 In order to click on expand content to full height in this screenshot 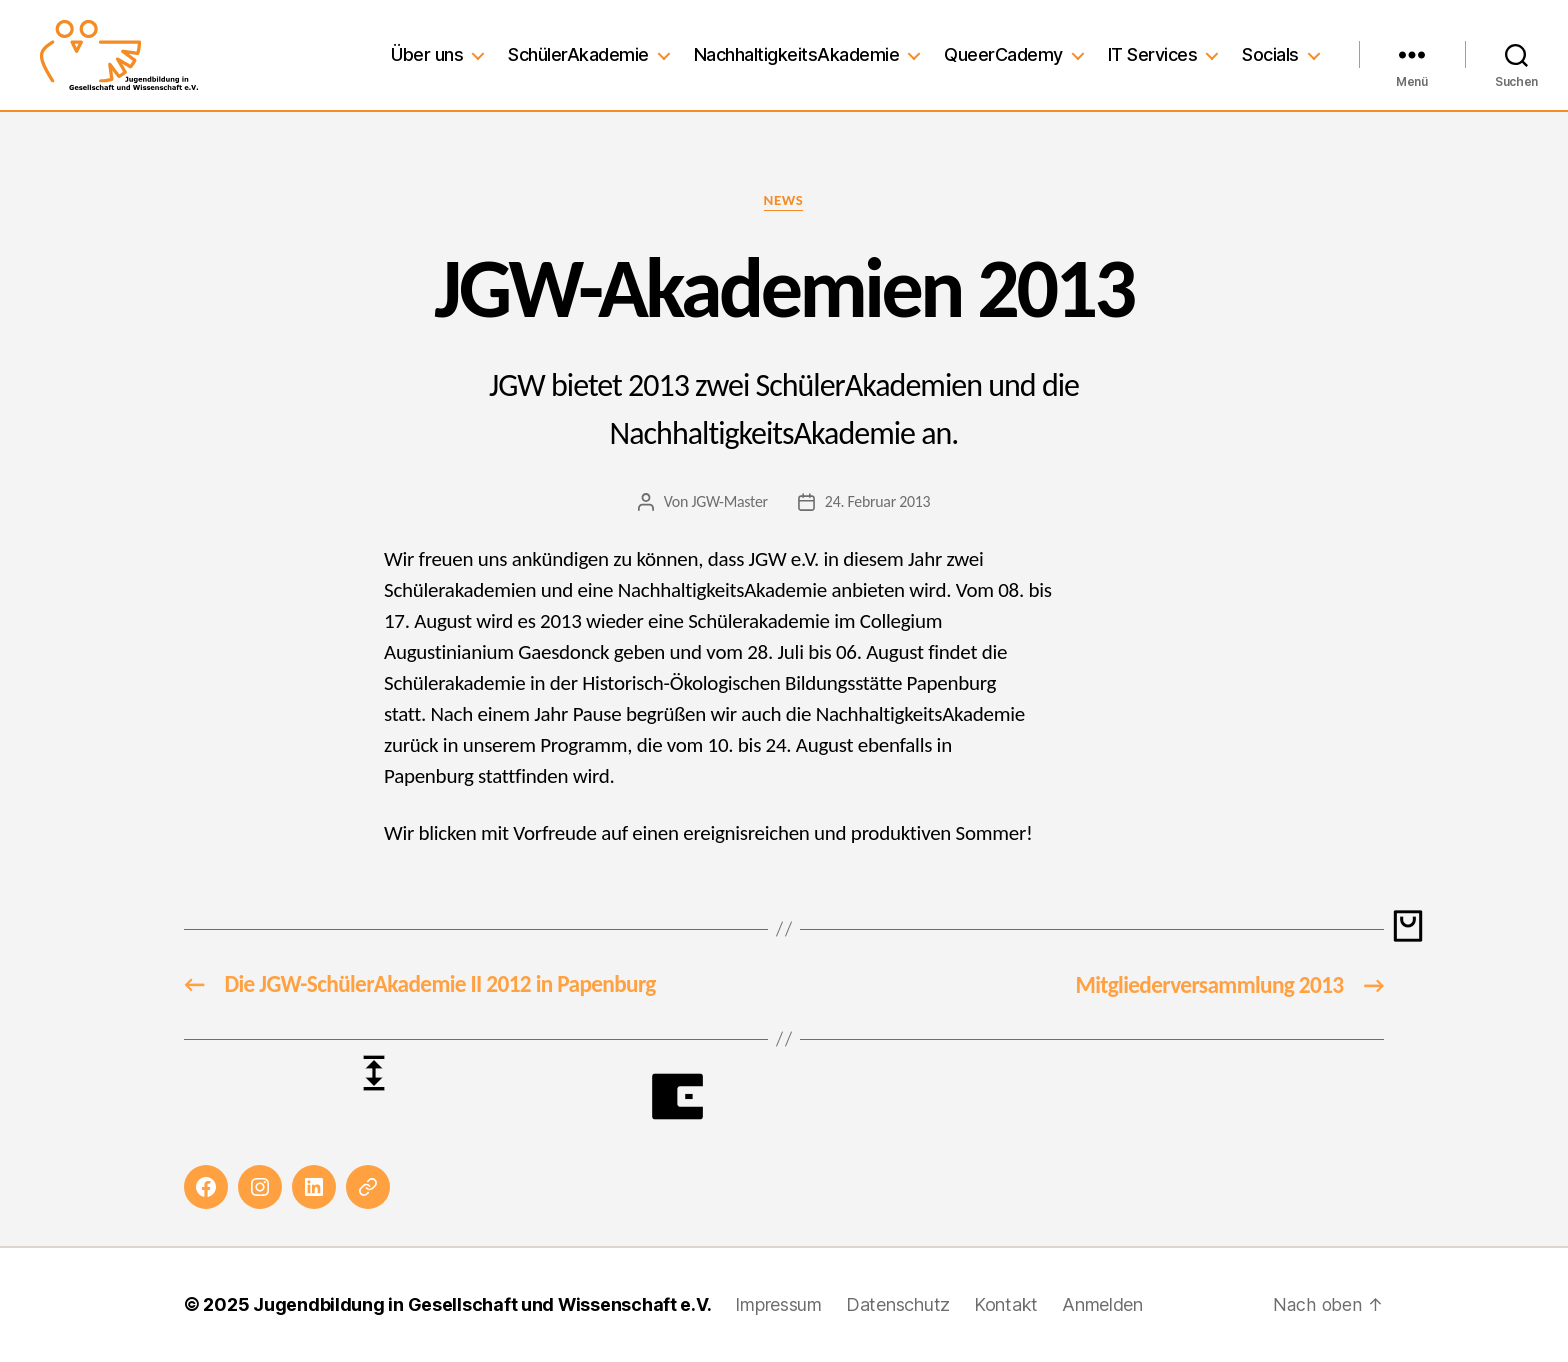, I will do `click(374, 1073)`.